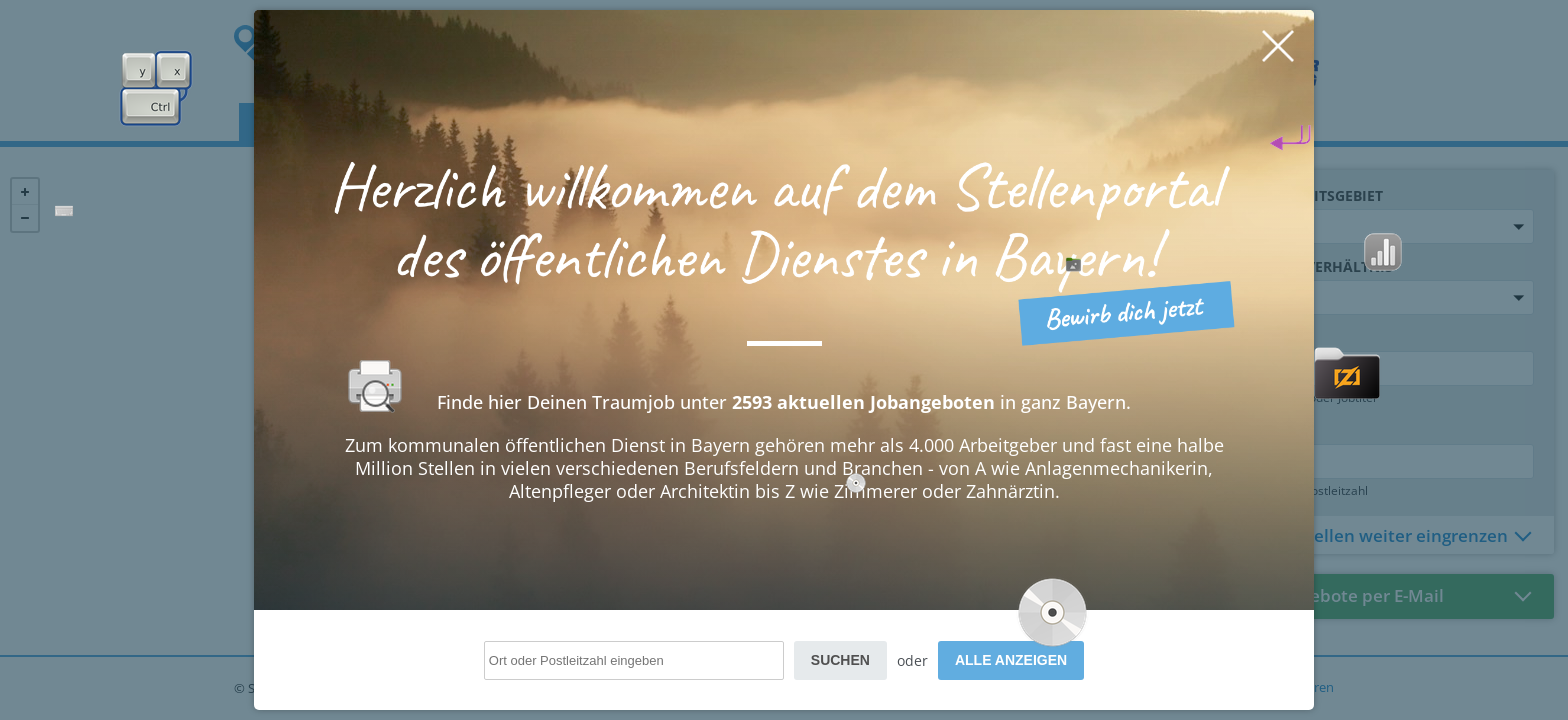 This screenshot has width=1568, height=720. I want to click on open pictures folder, so click(1073, 264).